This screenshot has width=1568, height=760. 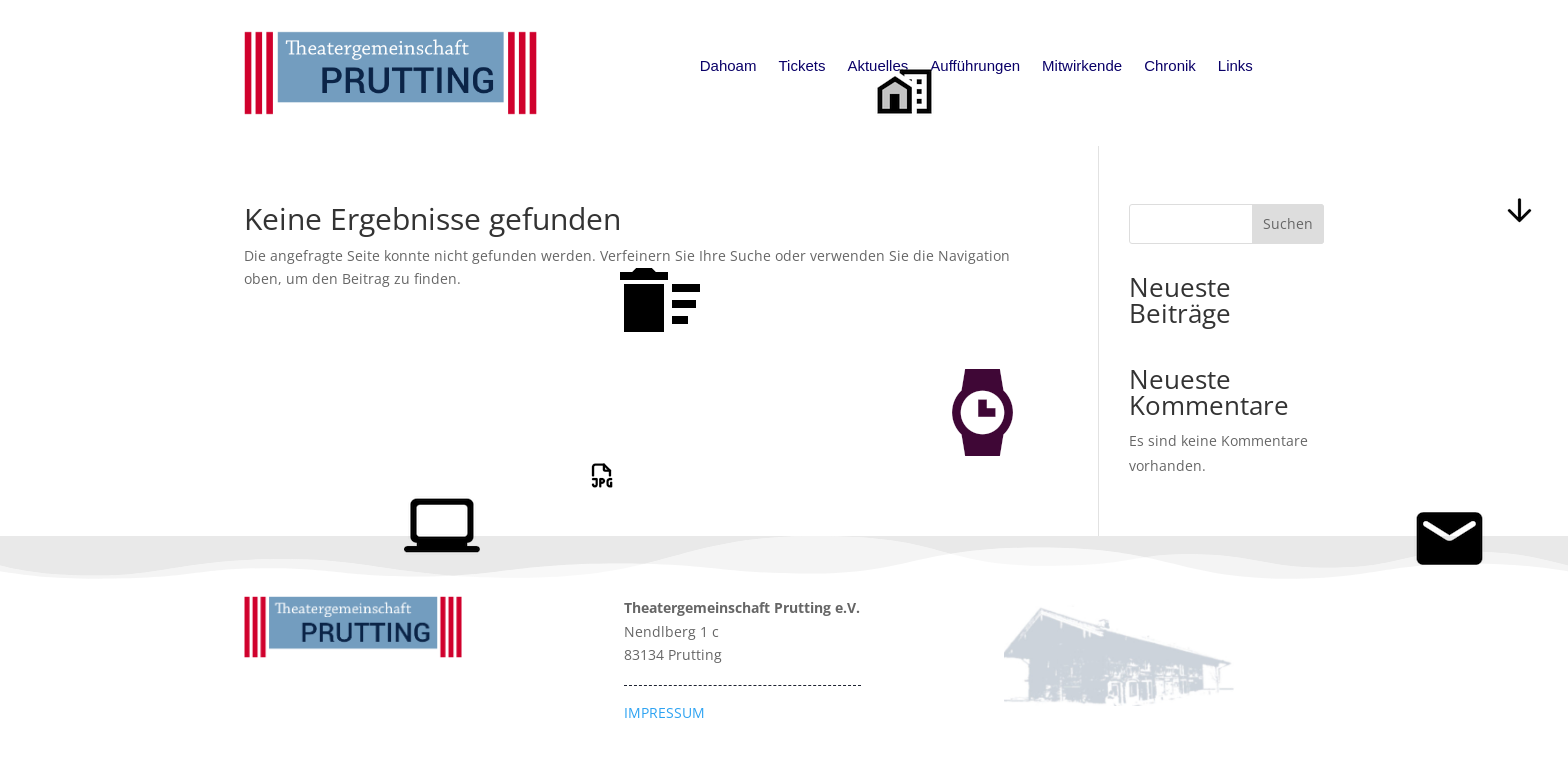 What do you see at coordinates (442, 527) in the screenshot?
I see `access windows laptop settings` at bounding box center [442, 527].